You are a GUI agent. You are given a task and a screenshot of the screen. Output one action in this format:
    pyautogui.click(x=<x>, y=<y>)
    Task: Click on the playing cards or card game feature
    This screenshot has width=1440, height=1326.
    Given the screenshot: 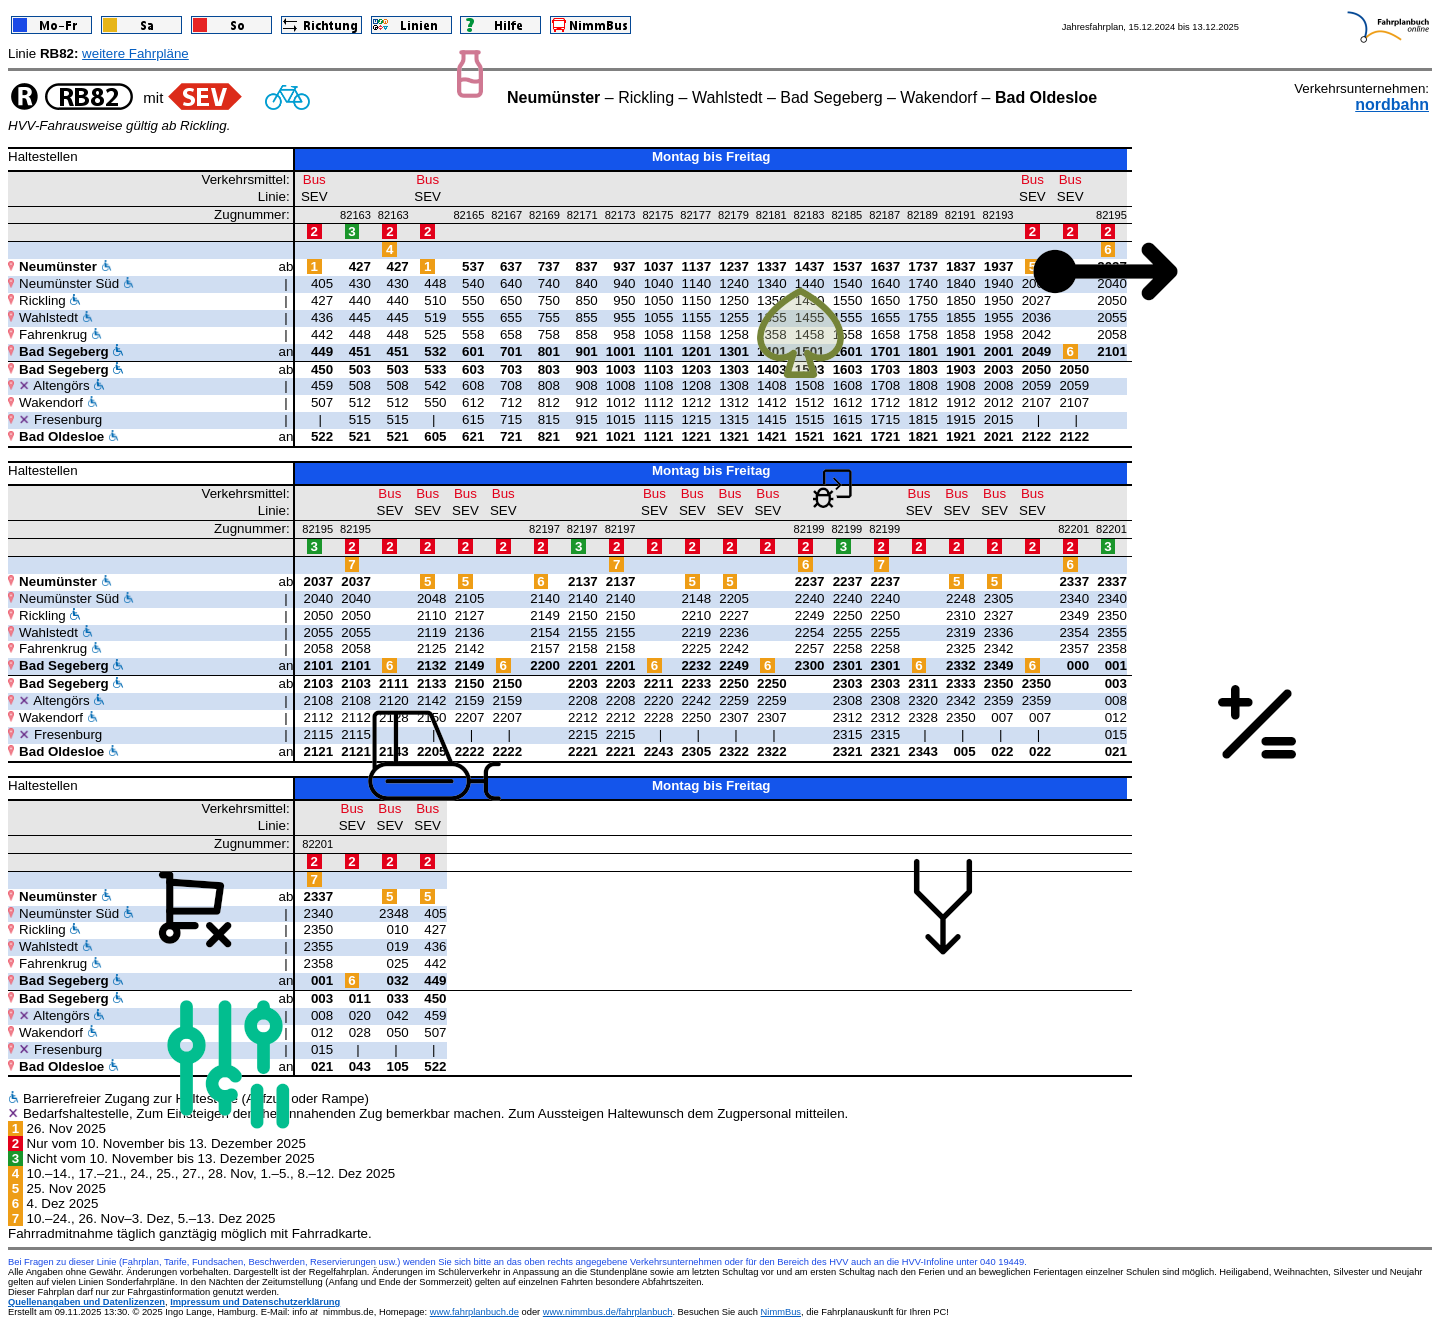 What is the action you would take?
    pyautogui.click(x=800, y=334)
    